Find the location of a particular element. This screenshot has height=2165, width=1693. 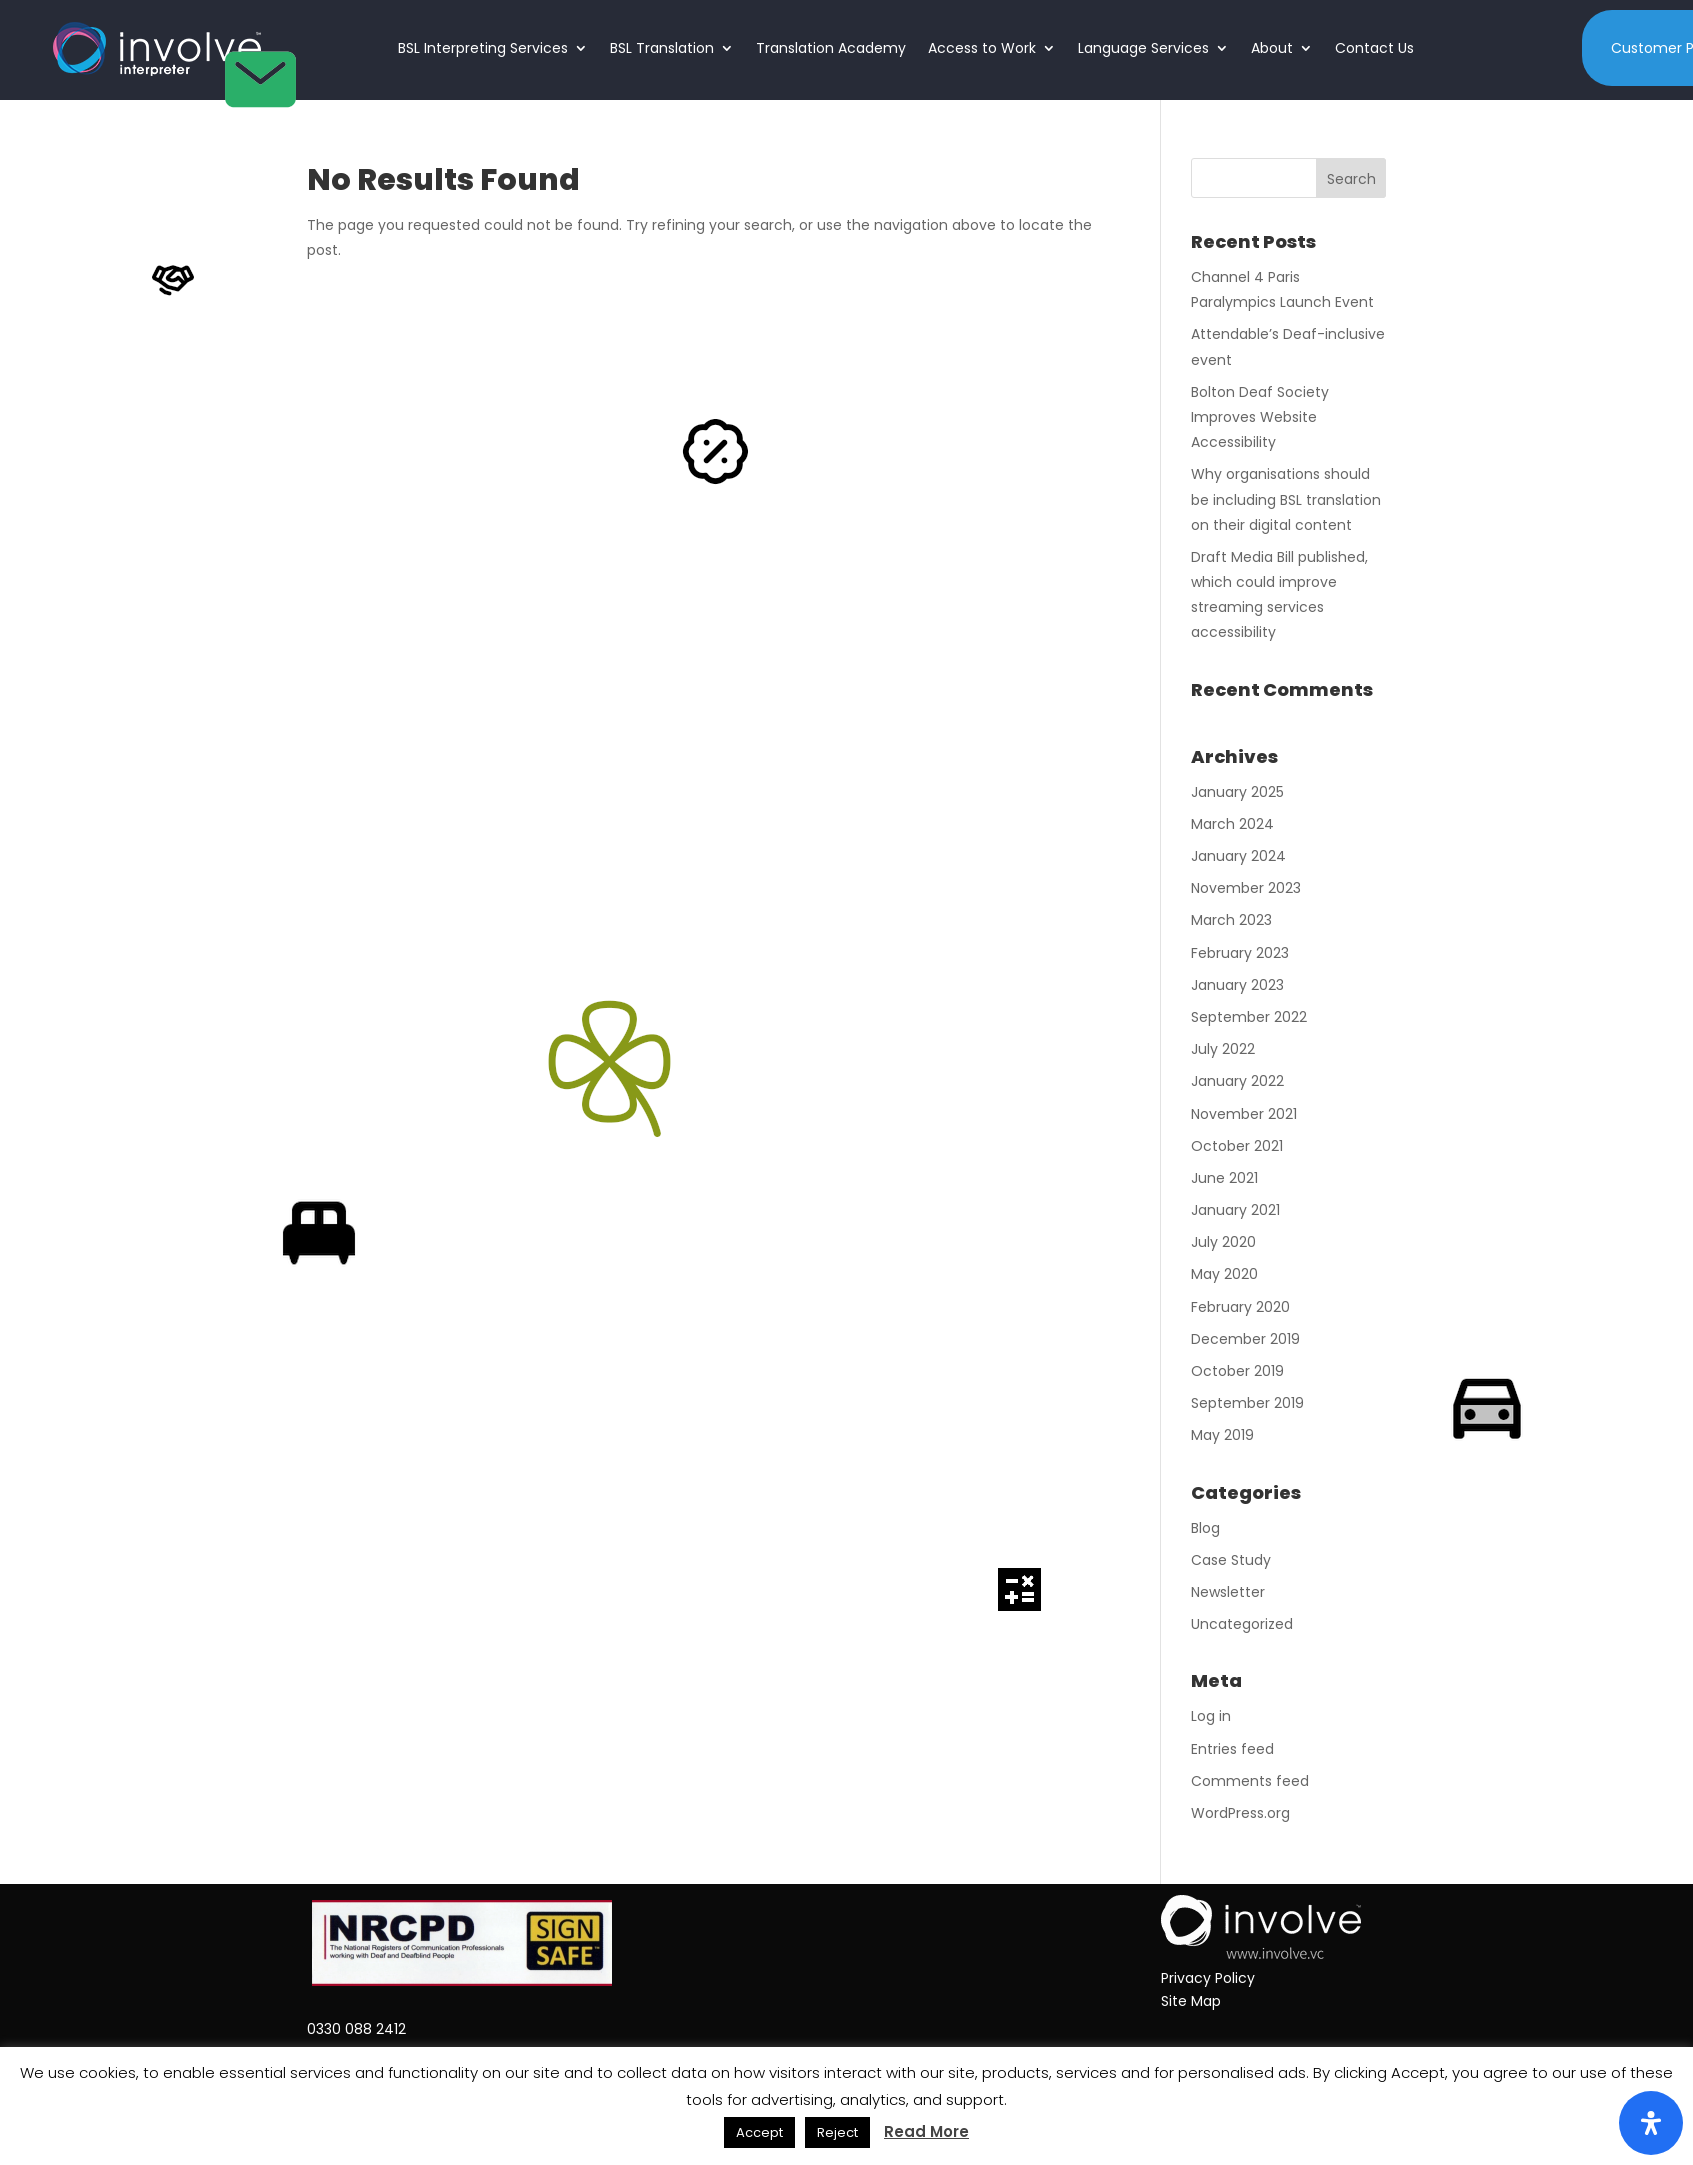

open your email inbox is located at coordinates (260, 79).